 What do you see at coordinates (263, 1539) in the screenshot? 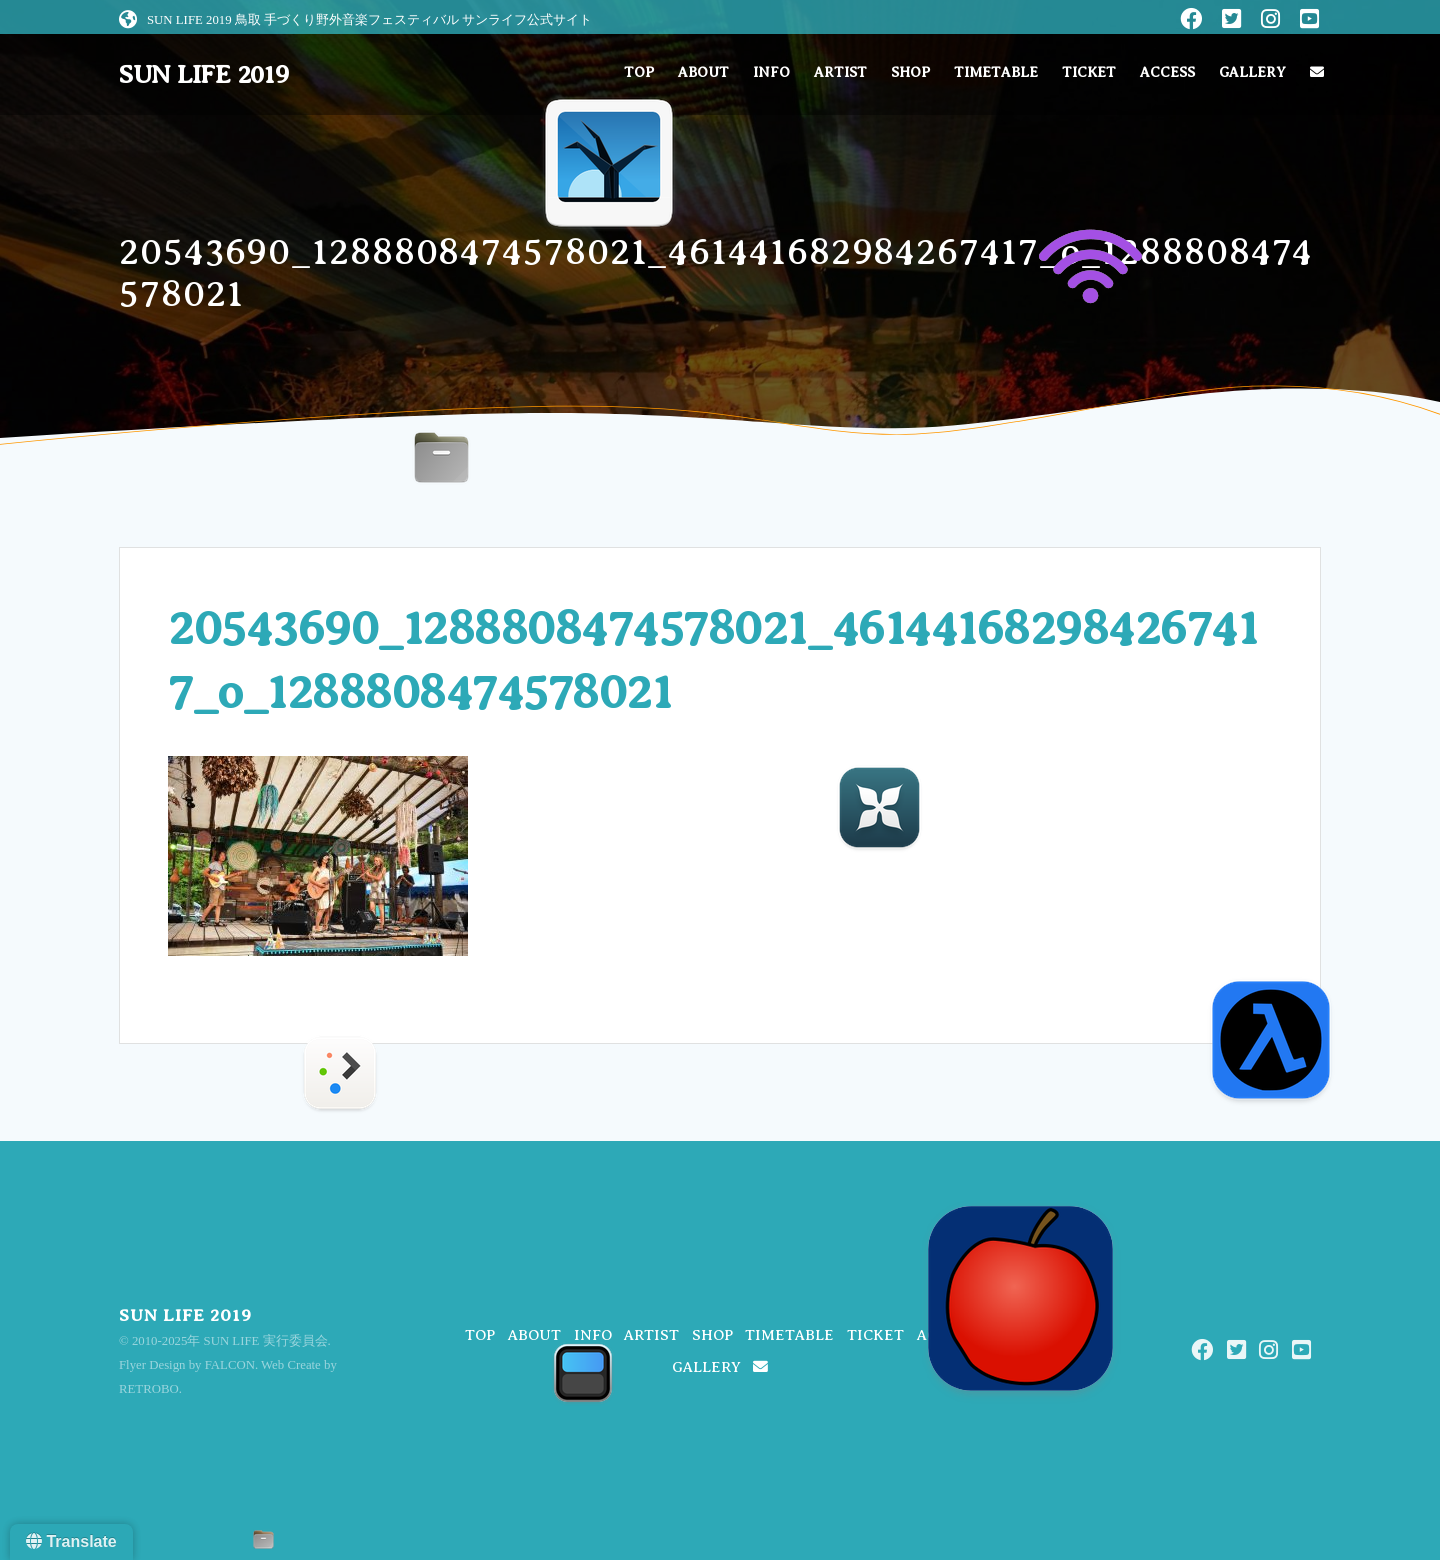
I see `open the file manager application` at bounding box center [263, 1539].